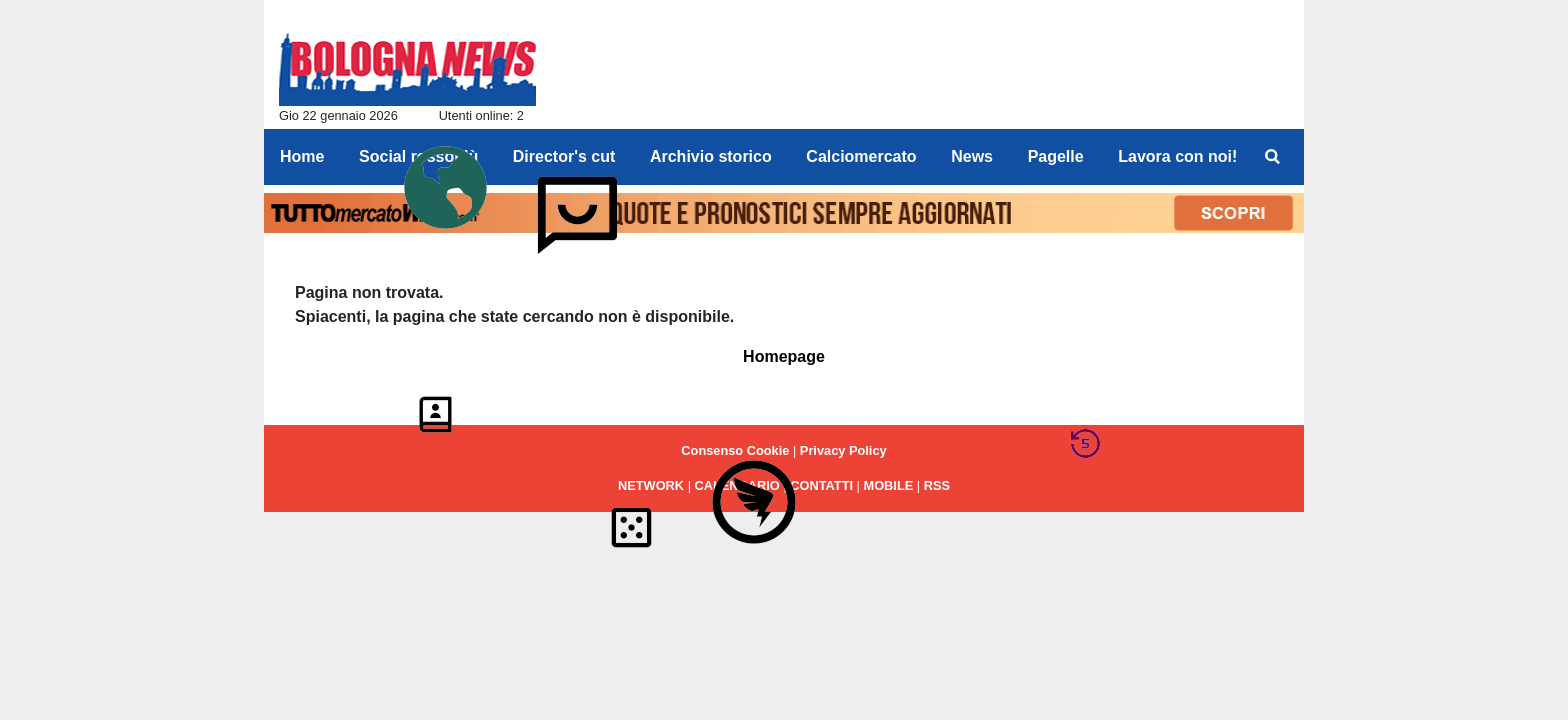 This screenshot has width=1568, height=720. I want to click on skip back 5 seconds in media playback, so click(1085, 443).